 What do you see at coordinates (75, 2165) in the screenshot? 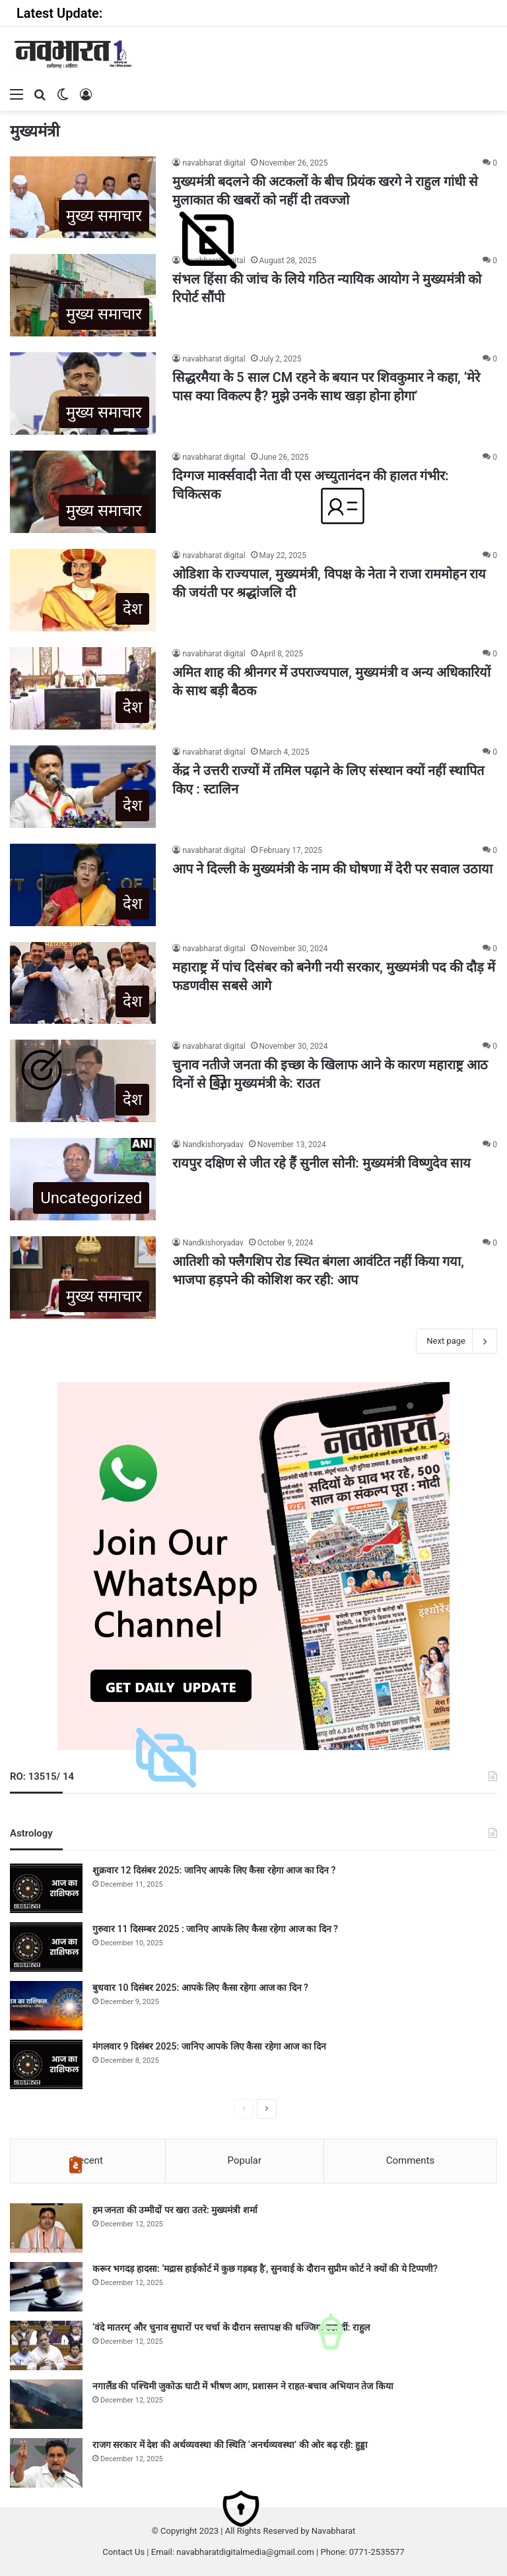
I see `a playing card showing the number 2` at bounding box center [75, 2165].